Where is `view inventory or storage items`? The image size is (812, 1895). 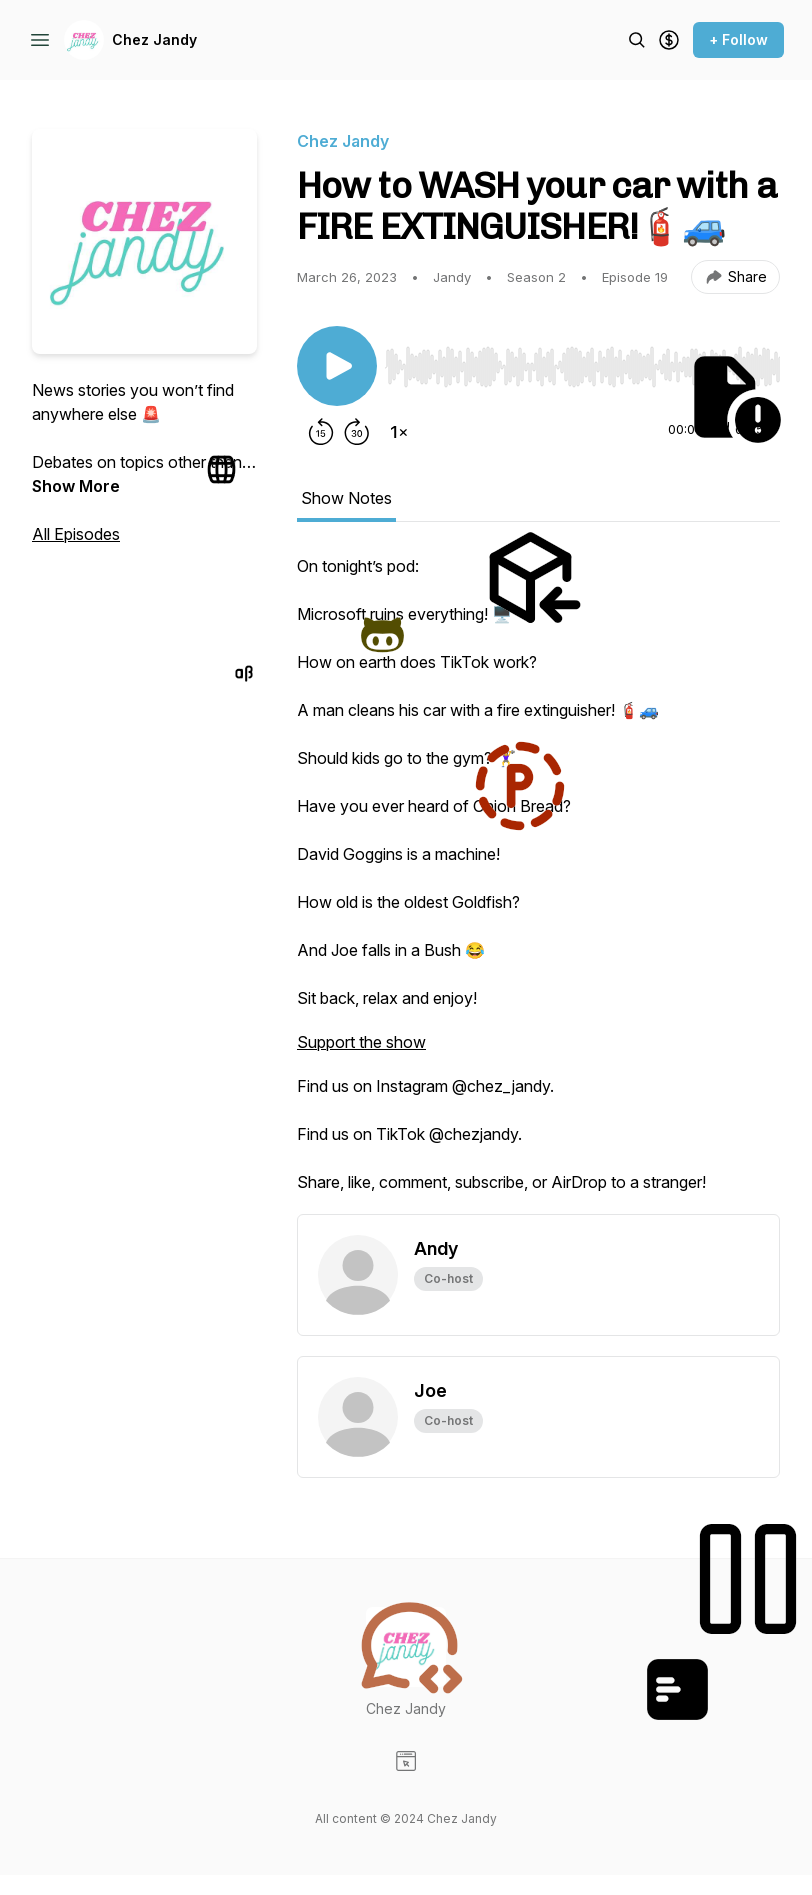
view inventory or storage items is located at coordinates (221, 469).